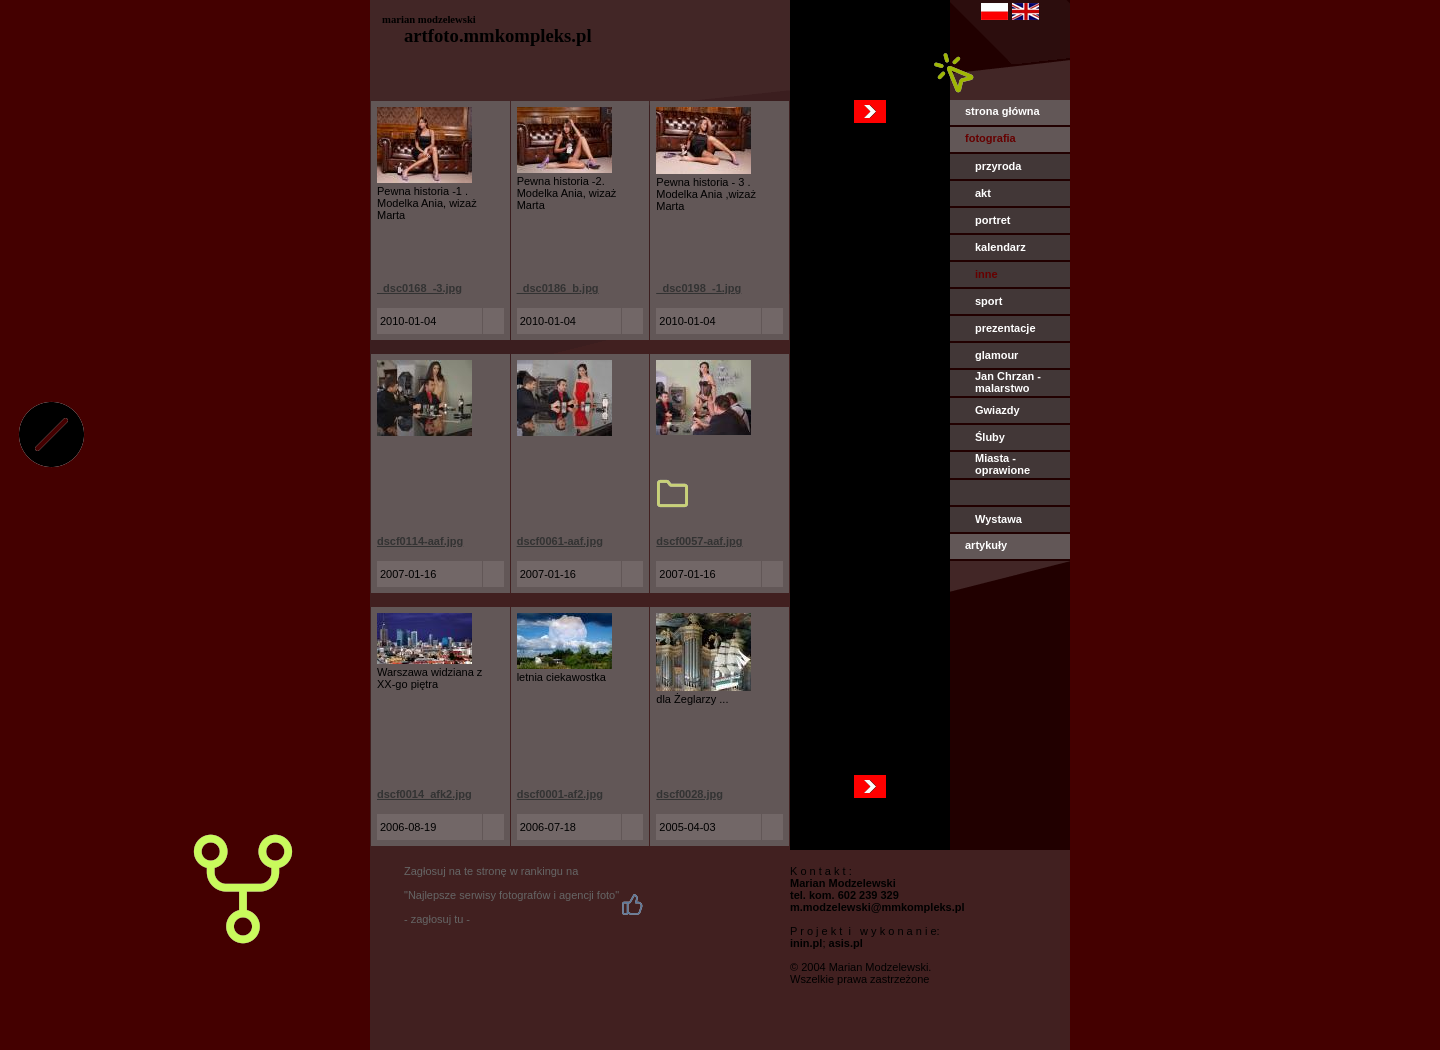 This screenshot has width=1440, height=1050. Describe the element at coordinates (243, 889) in the screenshot. I see `fork this repository` at that location.